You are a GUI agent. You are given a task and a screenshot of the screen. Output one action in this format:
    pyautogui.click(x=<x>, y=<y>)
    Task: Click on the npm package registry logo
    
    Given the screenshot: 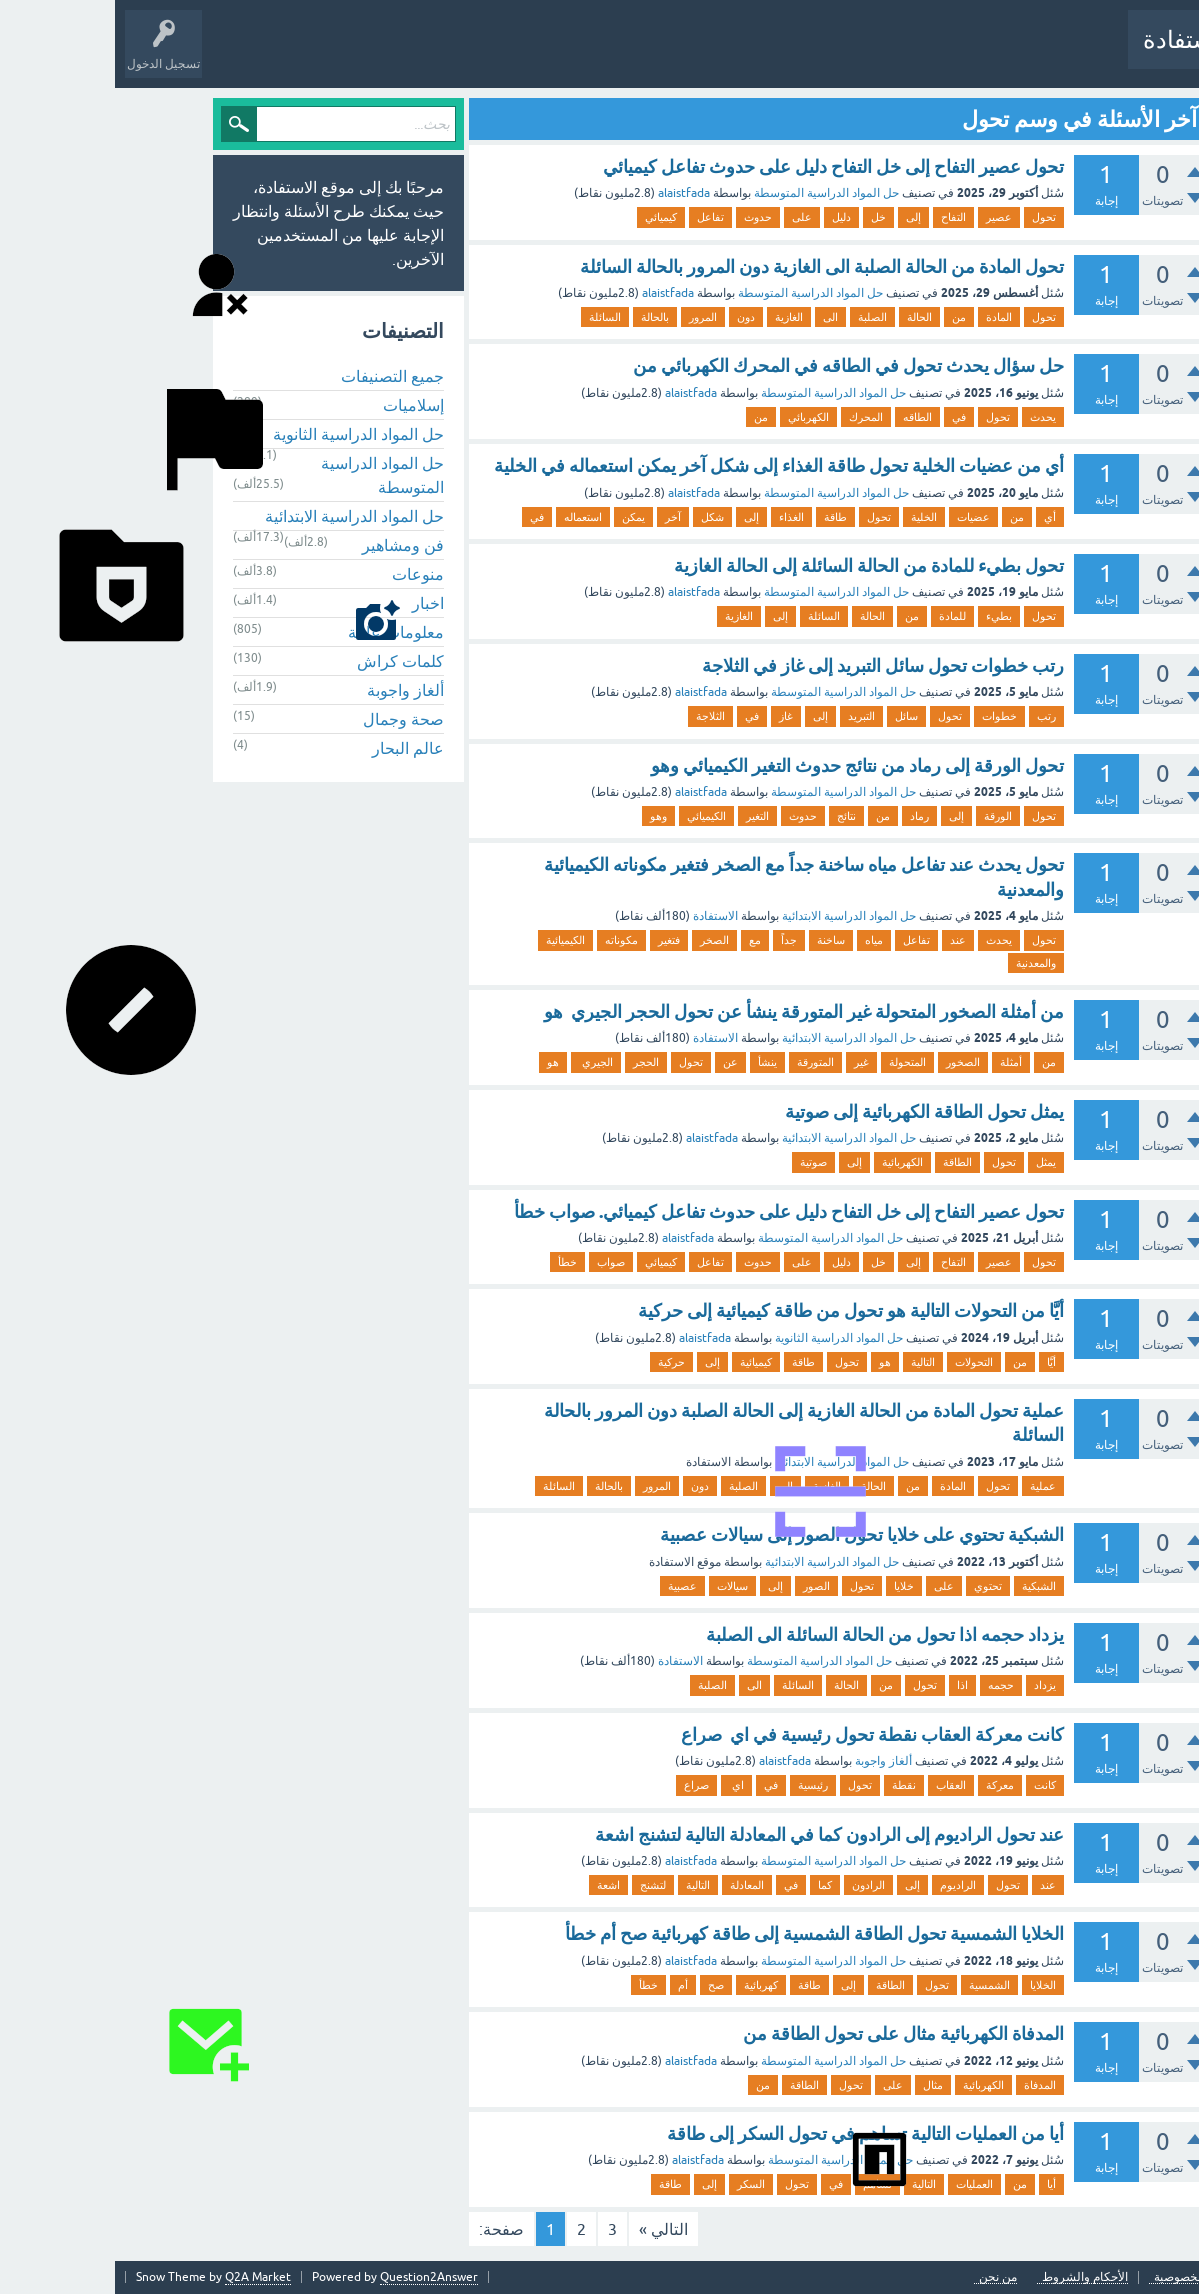 What is the action you would take?
    pyautogui.click(x=879, y=2159)
    